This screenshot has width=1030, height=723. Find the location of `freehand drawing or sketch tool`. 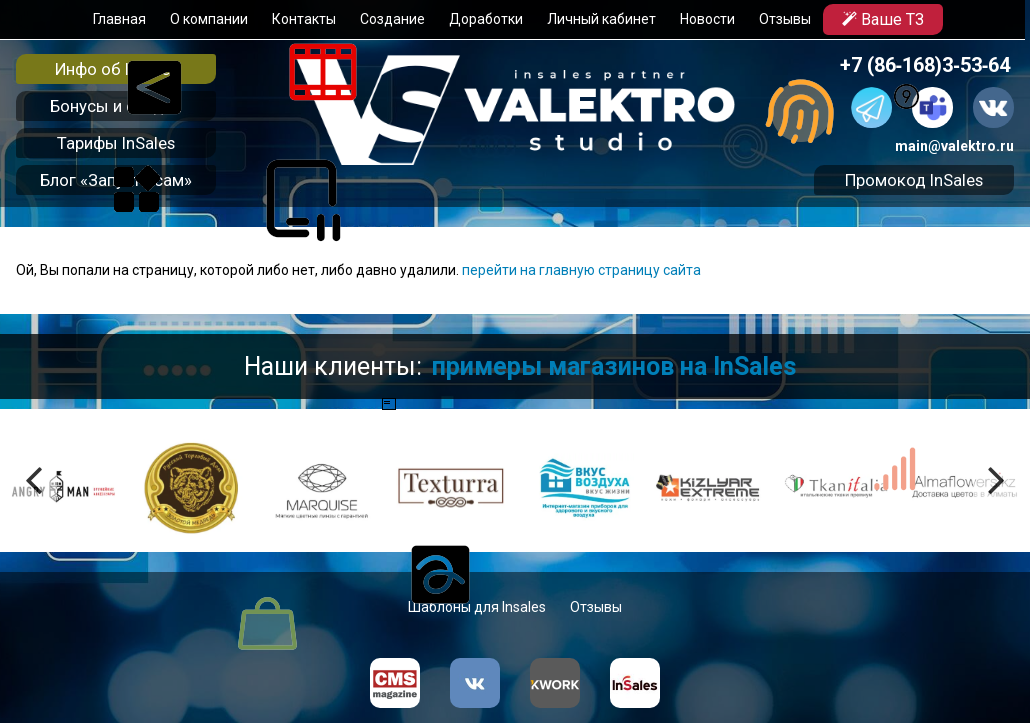

freehand drawing or sketch tool is located at coordinates (440, 574).